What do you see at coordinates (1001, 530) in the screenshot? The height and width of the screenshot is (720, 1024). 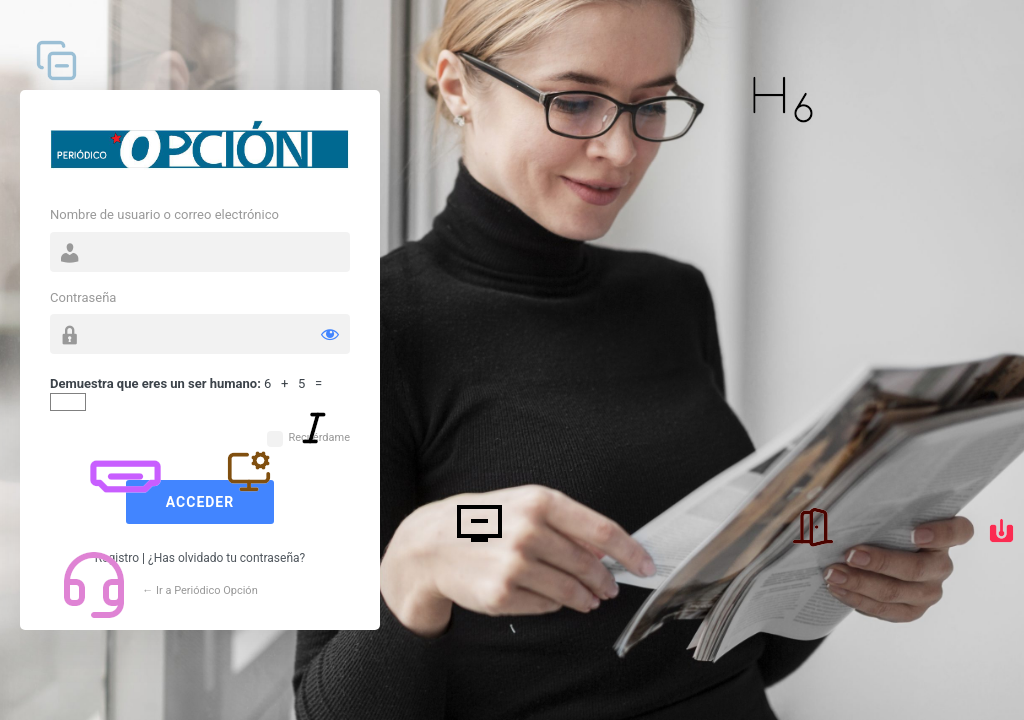 I see `access bore hole or well monitoring data` at bounding box center [1001, 530].